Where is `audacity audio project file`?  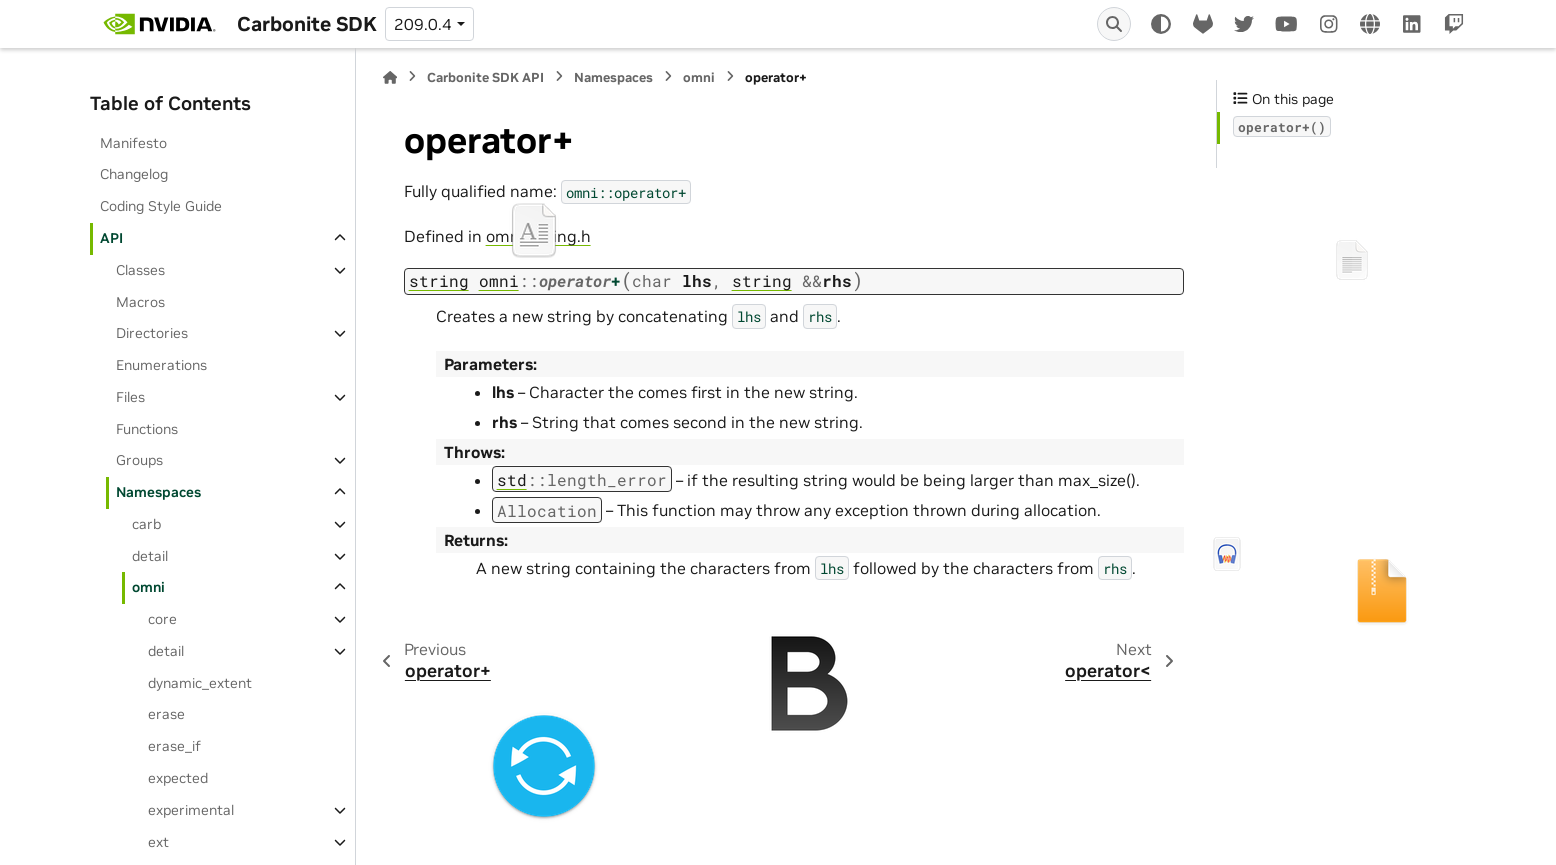 audacity audio project file is located at coordinates (1227, 554).